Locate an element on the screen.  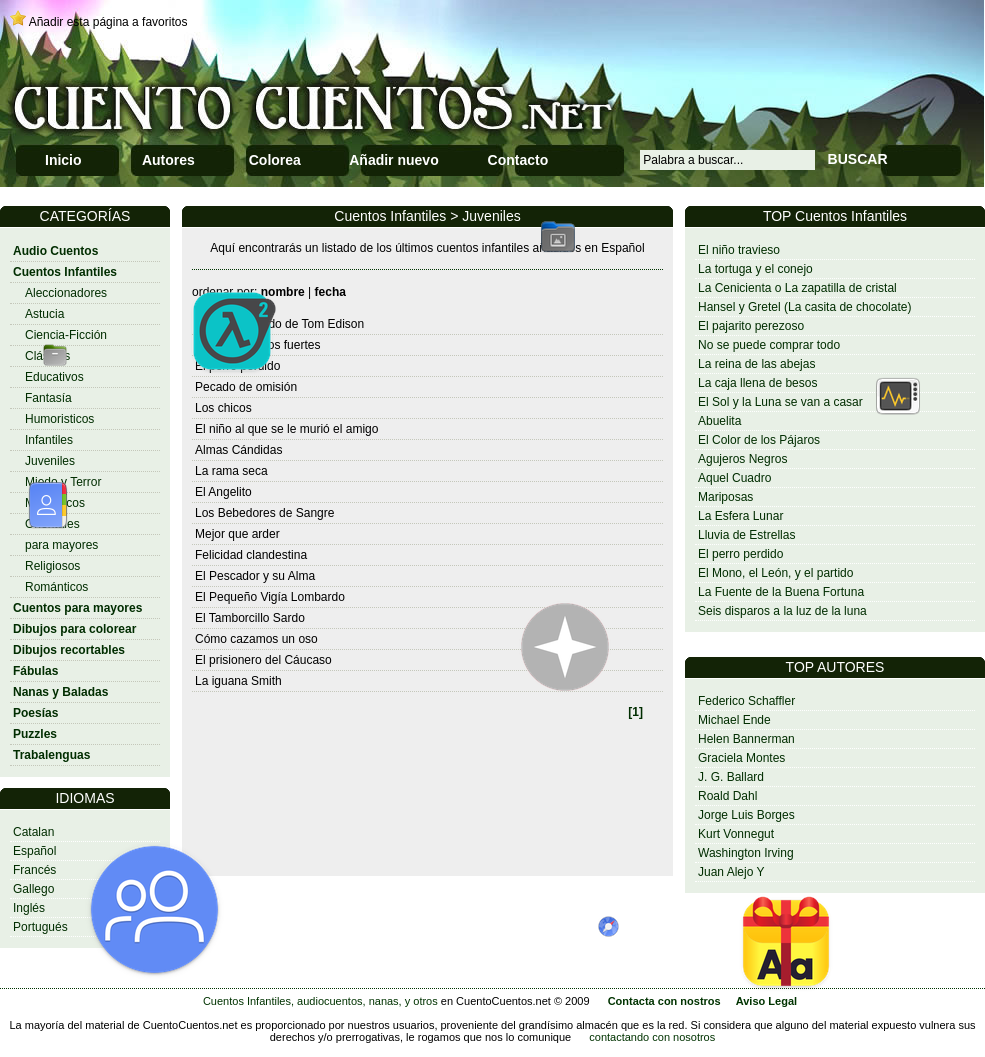
open webfont kit generator app is located at coordinates (786, 943).